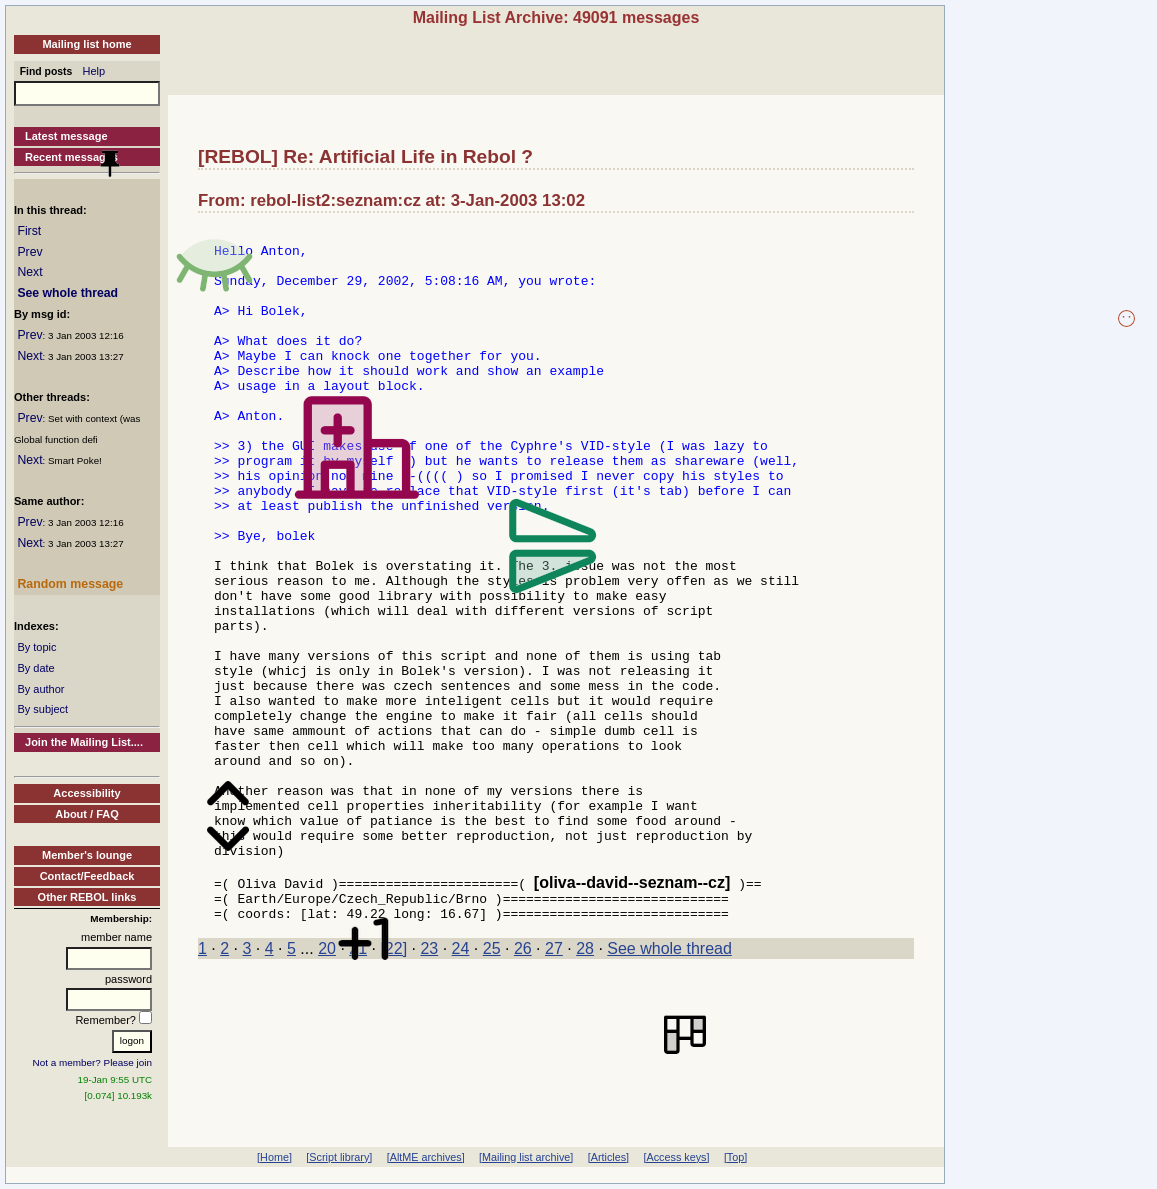 This screenshot has height=1189, width=1157. Describe the element at coordinates (228, 816) in the screenshot. I see `expand or collapse a dropdown menu` at that location.